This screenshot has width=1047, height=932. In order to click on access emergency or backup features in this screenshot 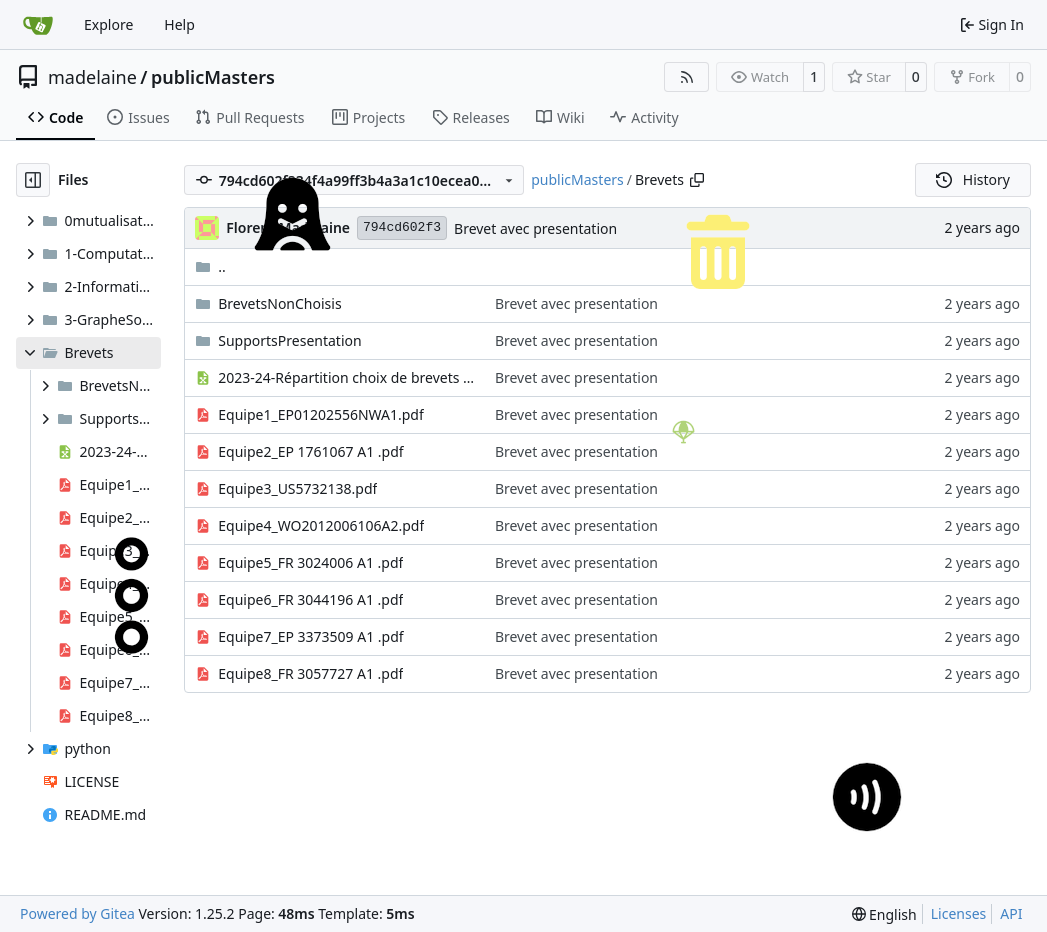, I will do `click(683, 432)`.